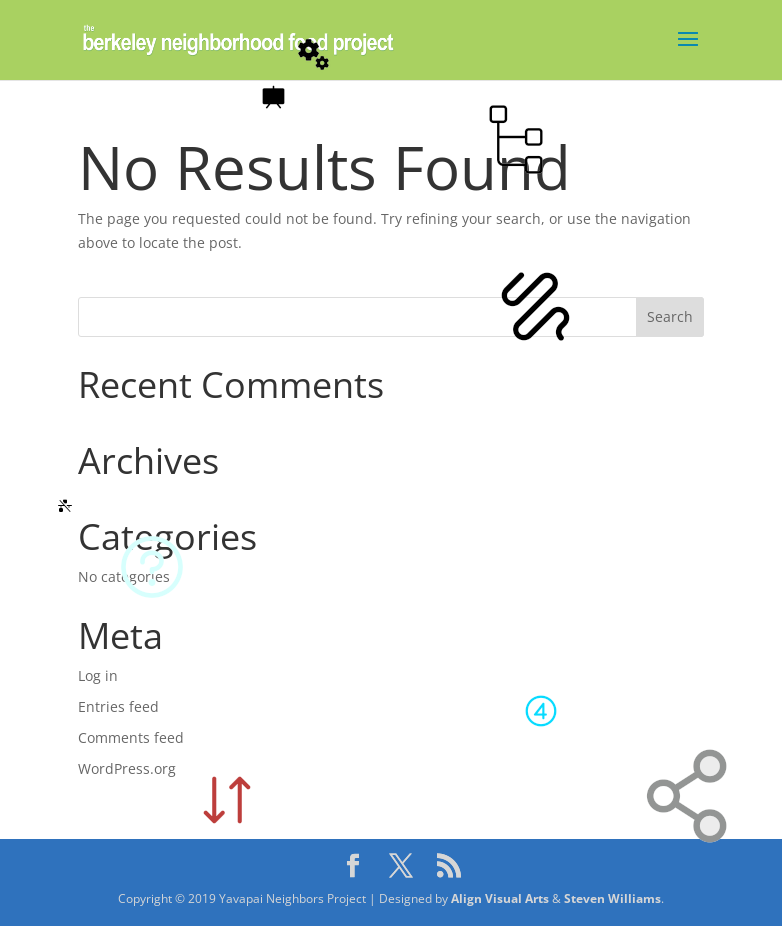 This screenshot has height=926, width=782. Describe the element at coordinates (227, 800) in the screenshot. I see `sort items in ascending or descending order` at that location.